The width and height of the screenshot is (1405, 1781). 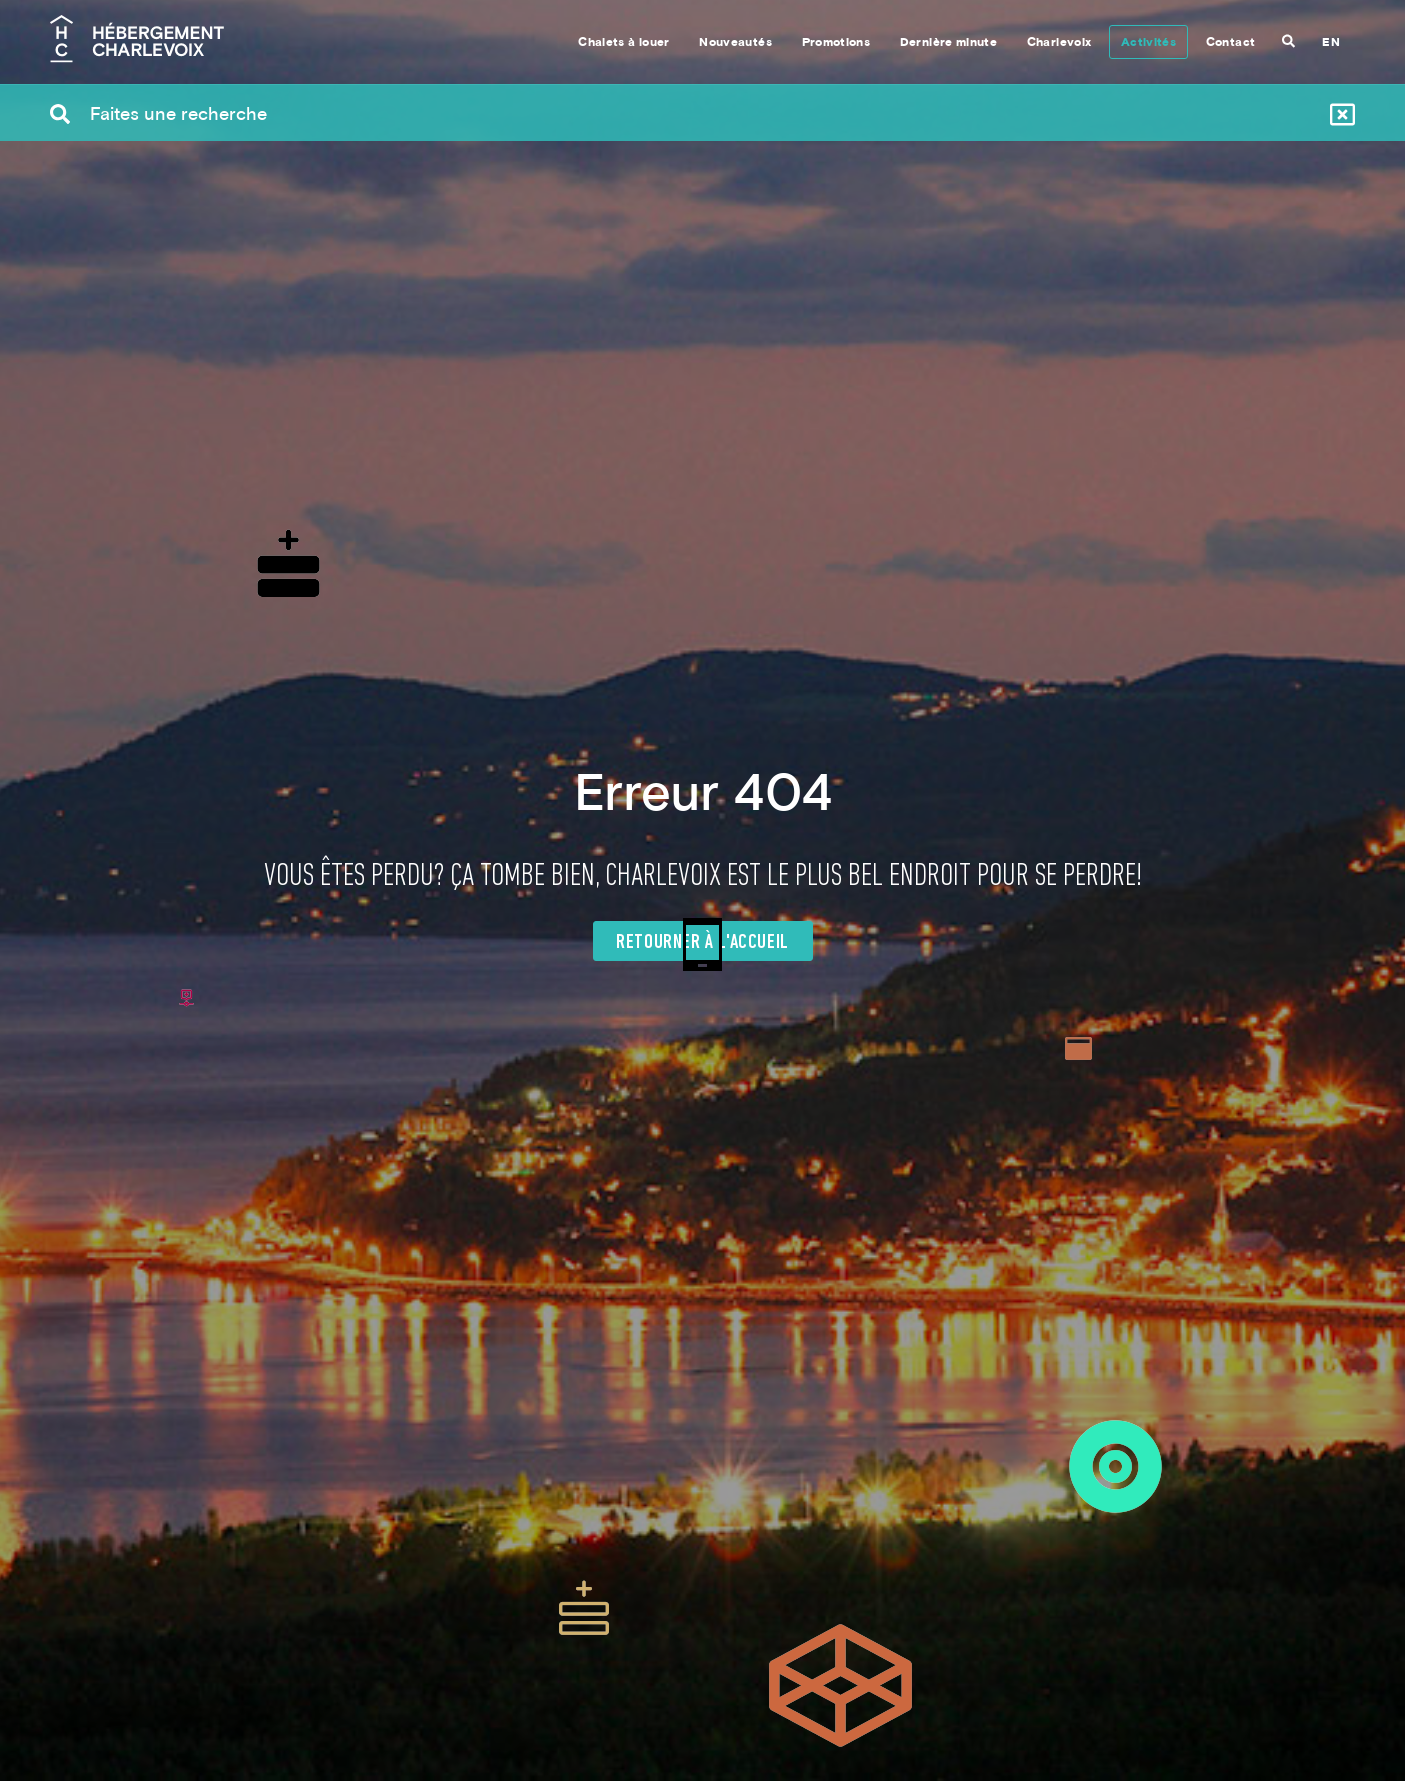 I want to click on play or access music library, so click(x=1115, y=1466).